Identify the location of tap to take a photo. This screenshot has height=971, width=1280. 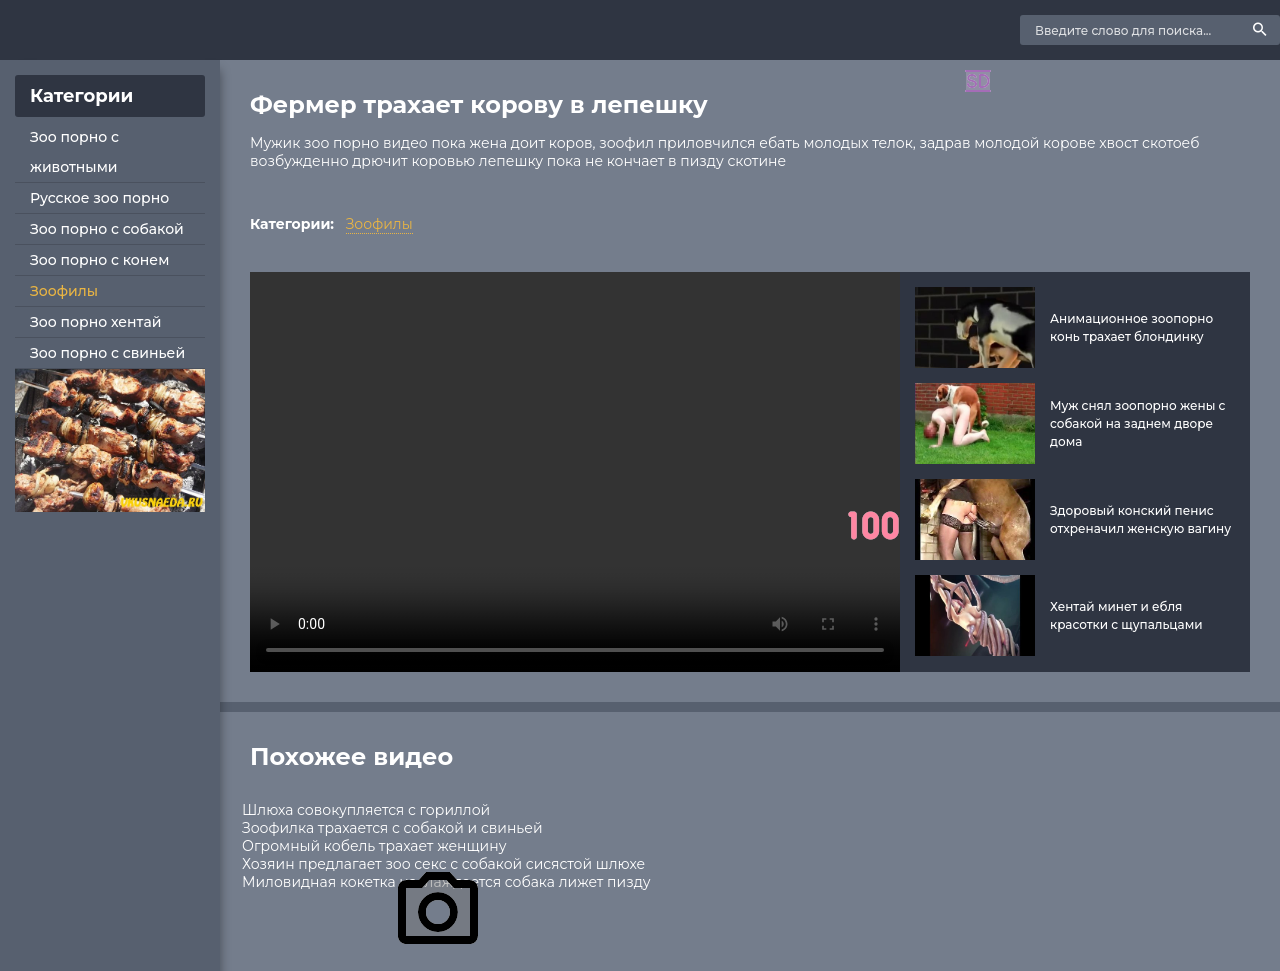
(438, 912).